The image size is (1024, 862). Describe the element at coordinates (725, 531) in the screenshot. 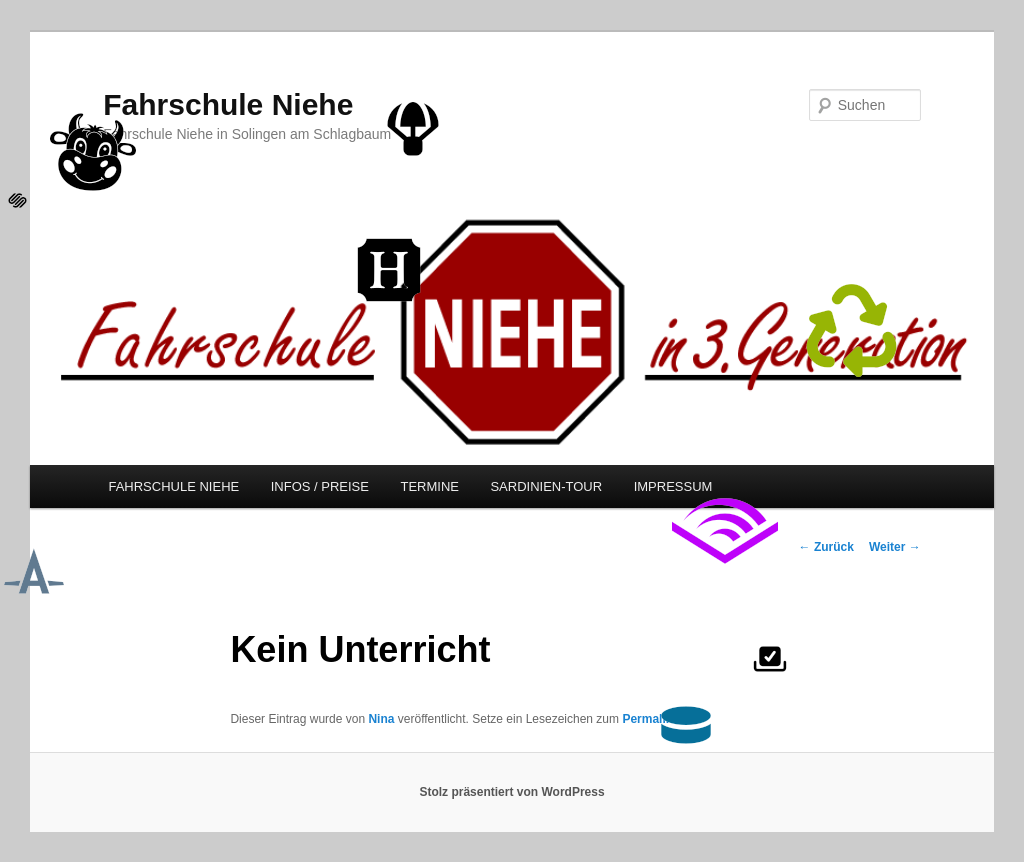

I see `open the Audible app` at that location.